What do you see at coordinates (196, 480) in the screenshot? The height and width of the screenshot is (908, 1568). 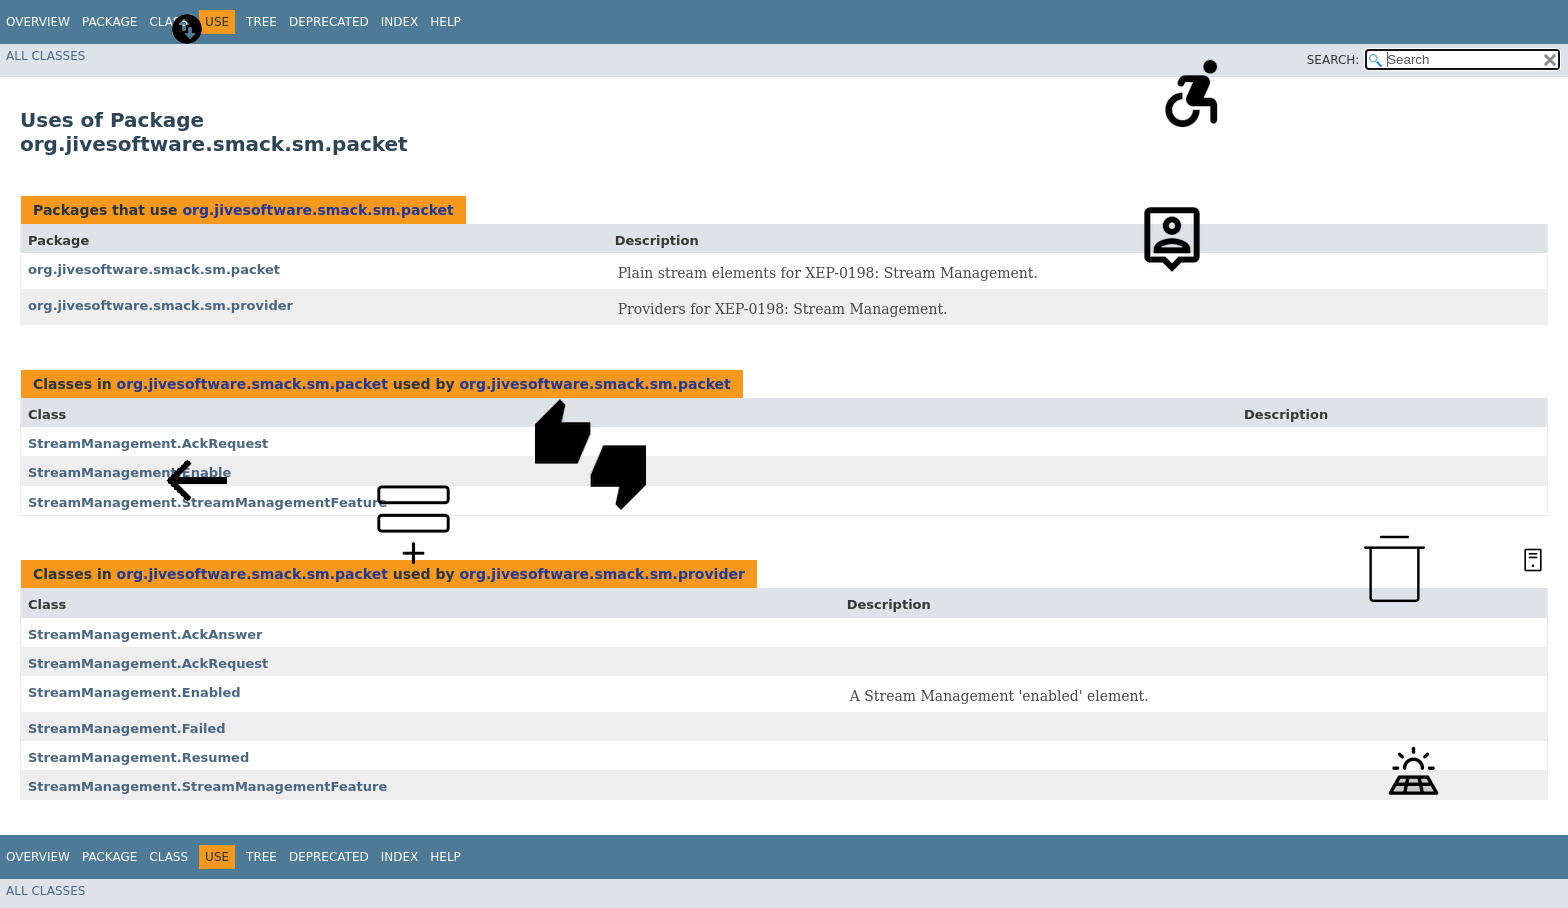 I see `navigate back or return to previous screen` at bounding box center [196, 480].